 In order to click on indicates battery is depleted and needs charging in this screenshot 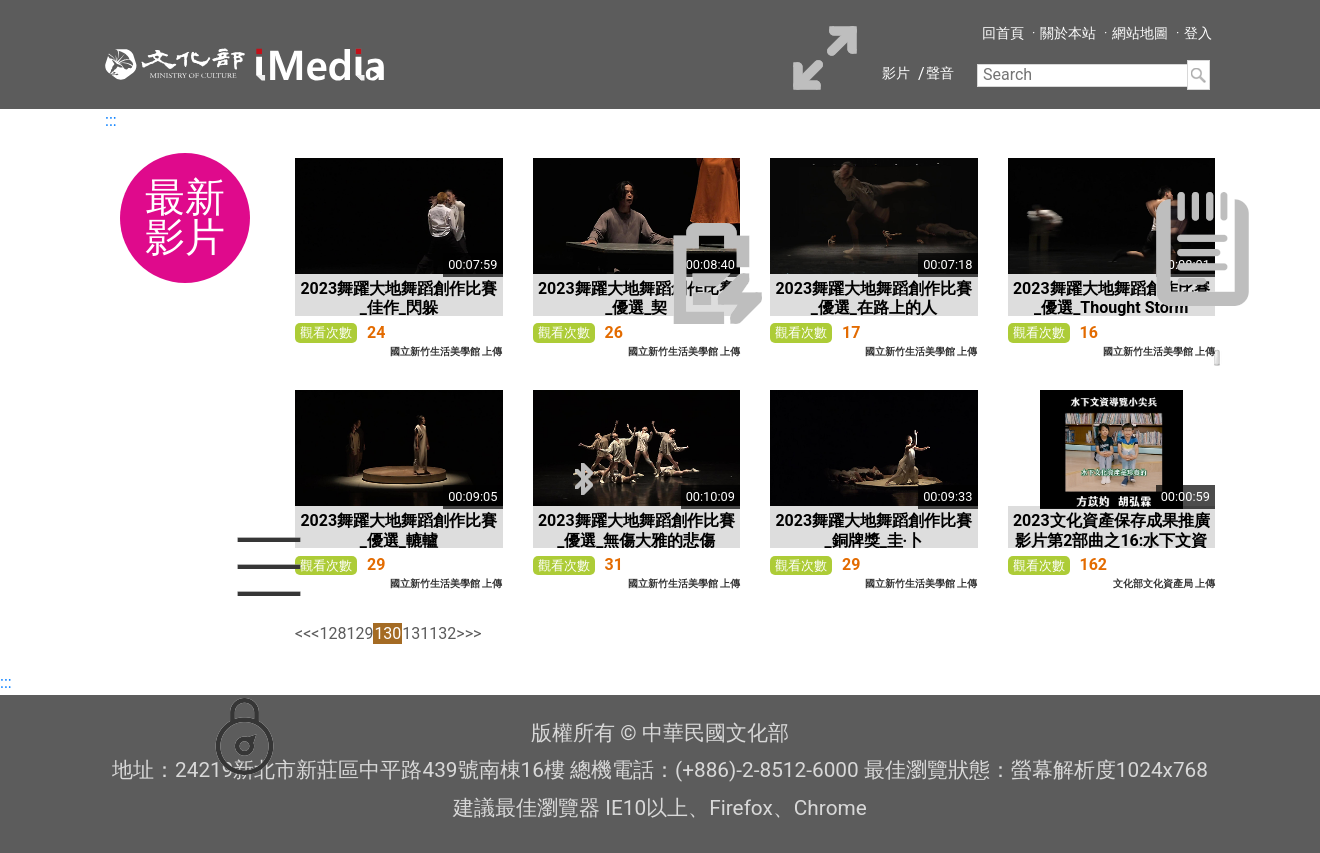, I will do `click(1217, 358)`.